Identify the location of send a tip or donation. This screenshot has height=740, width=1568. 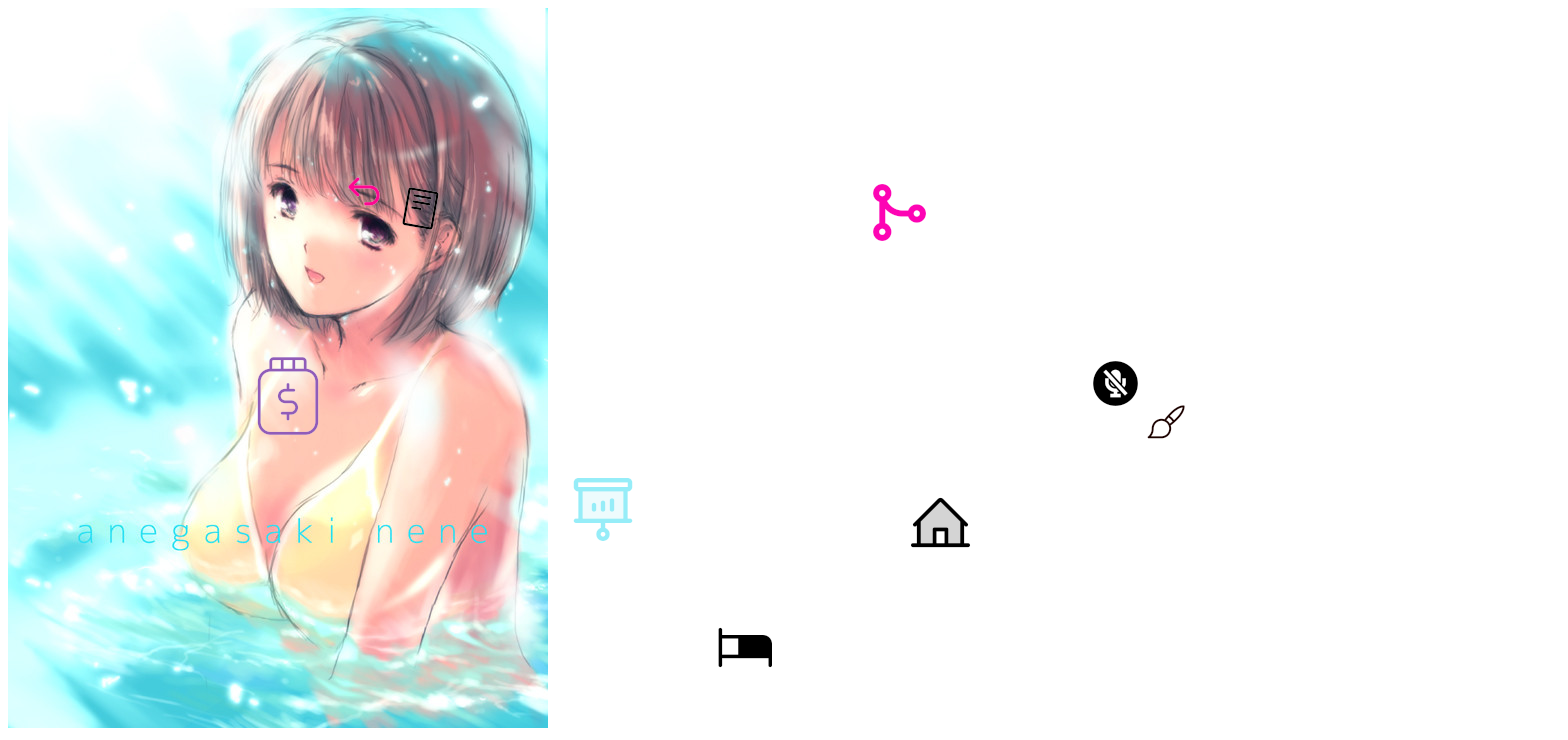
(288, 396).